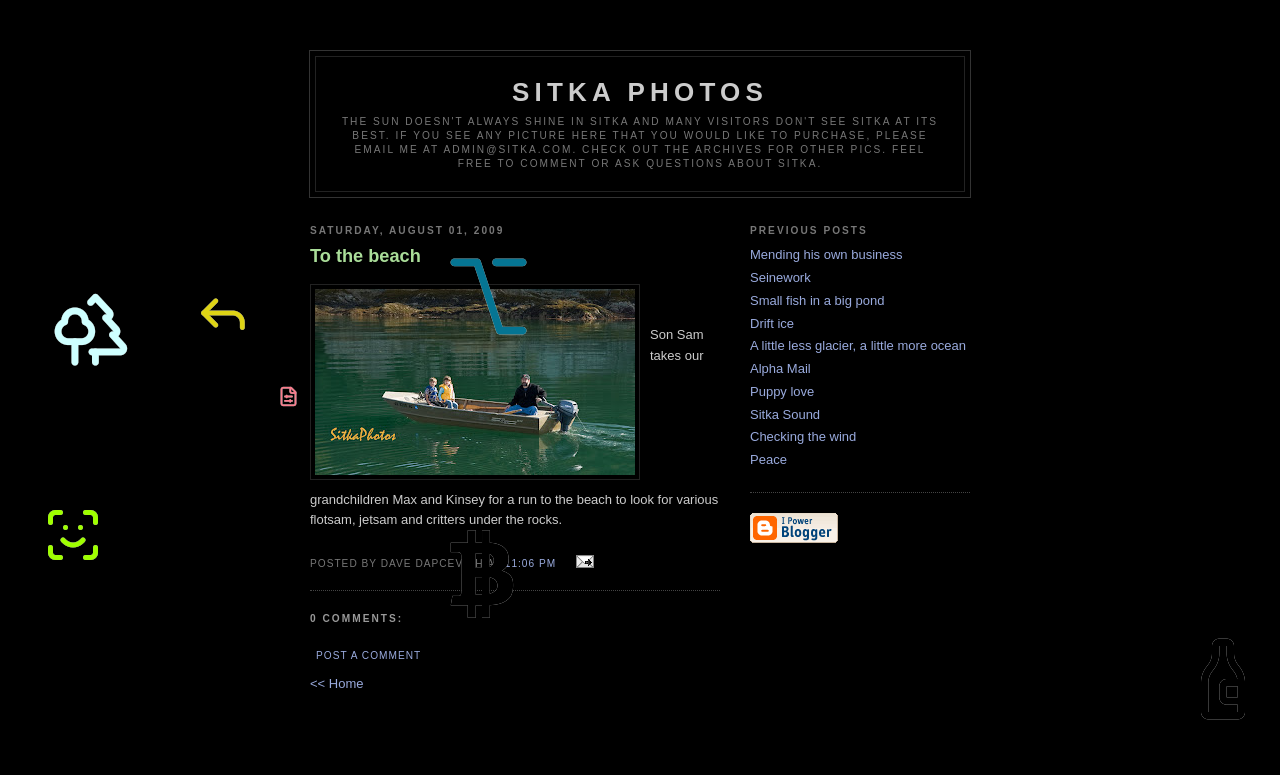 The height and width of the screenshot is (775, 1280). I want to click on bitcoin cryptocurrency logo, so click(482, 574).